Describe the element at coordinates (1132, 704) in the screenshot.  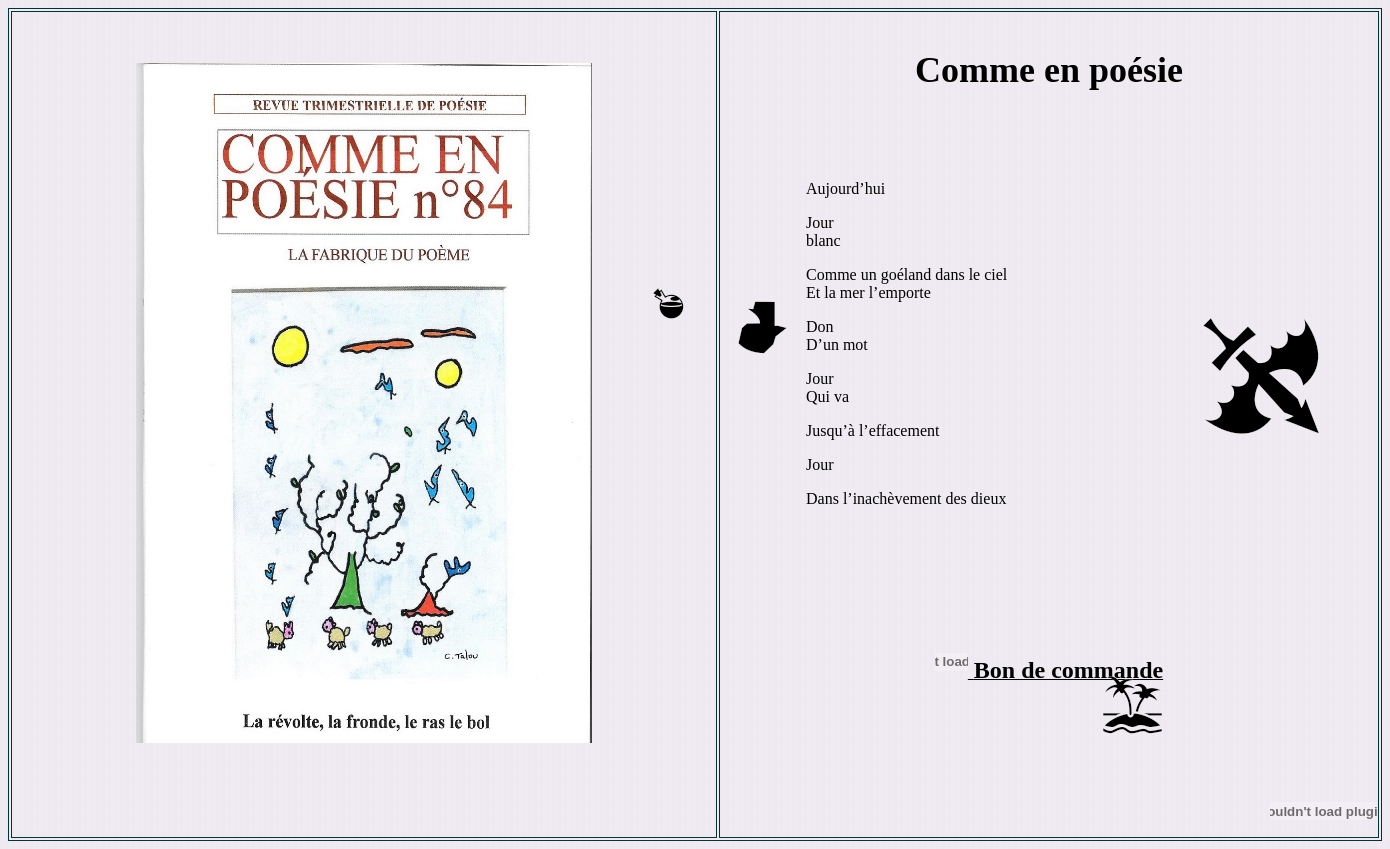
I see `navigate to island or beach location` at that location.